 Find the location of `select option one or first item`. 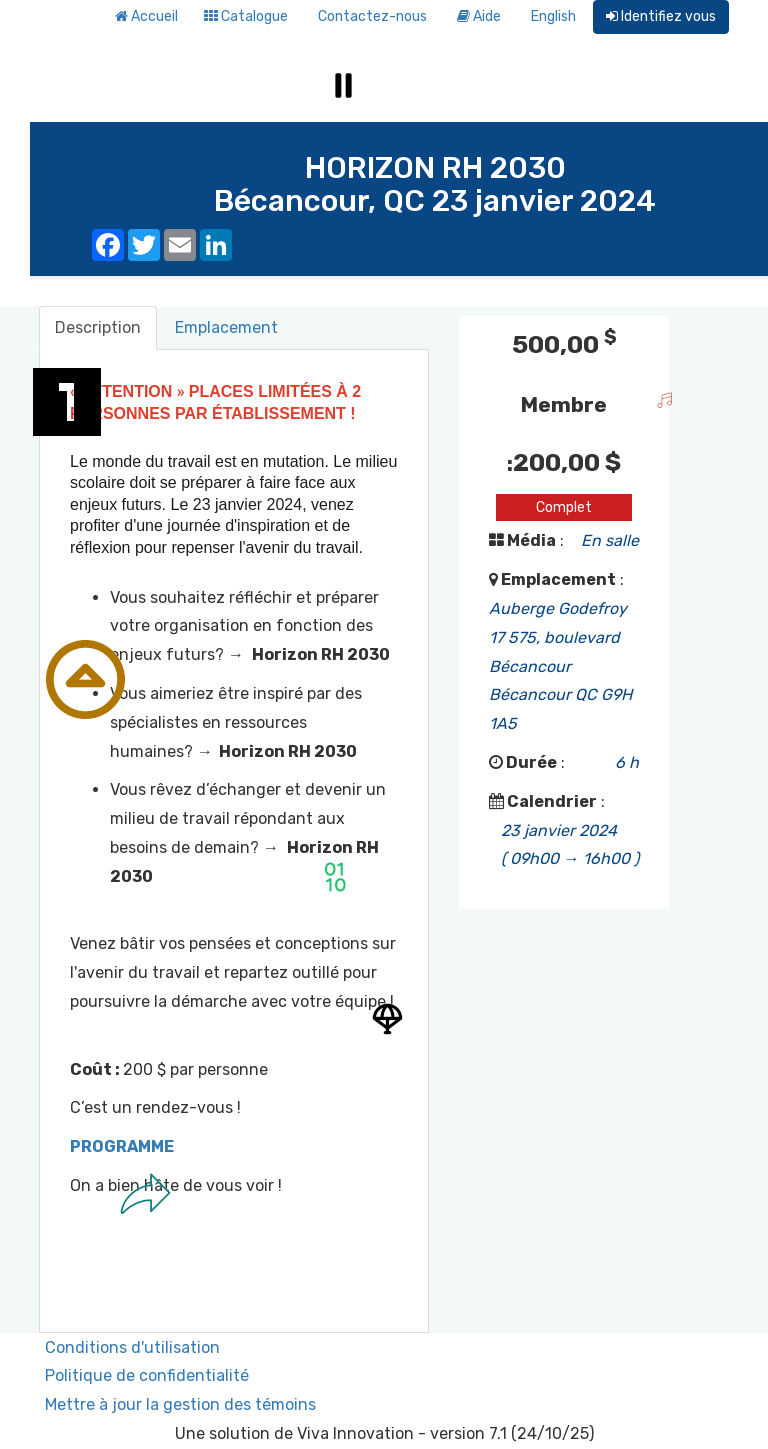

select option one or first item is located at coordinates (67, 402).